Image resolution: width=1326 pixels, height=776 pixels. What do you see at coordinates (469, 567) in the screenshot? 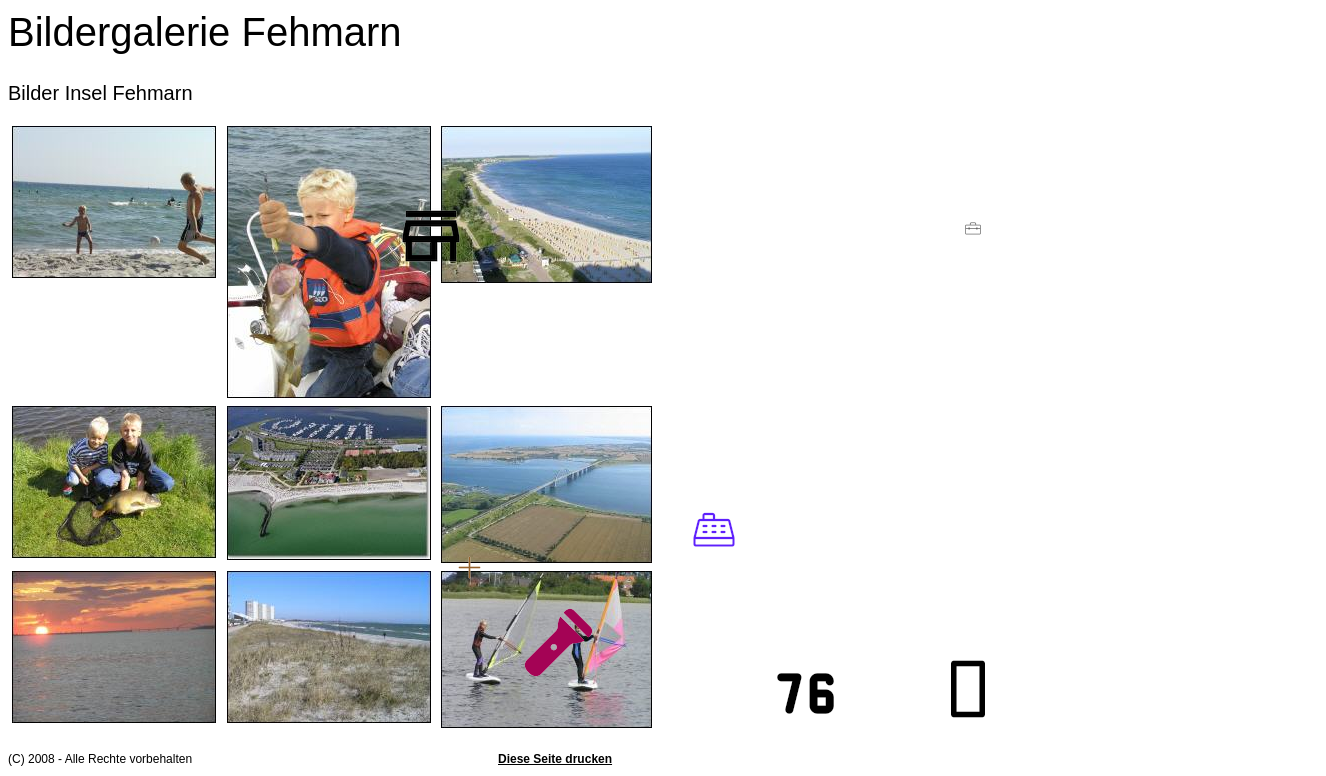
I see `add a new item` at bounding box center [469, 567].